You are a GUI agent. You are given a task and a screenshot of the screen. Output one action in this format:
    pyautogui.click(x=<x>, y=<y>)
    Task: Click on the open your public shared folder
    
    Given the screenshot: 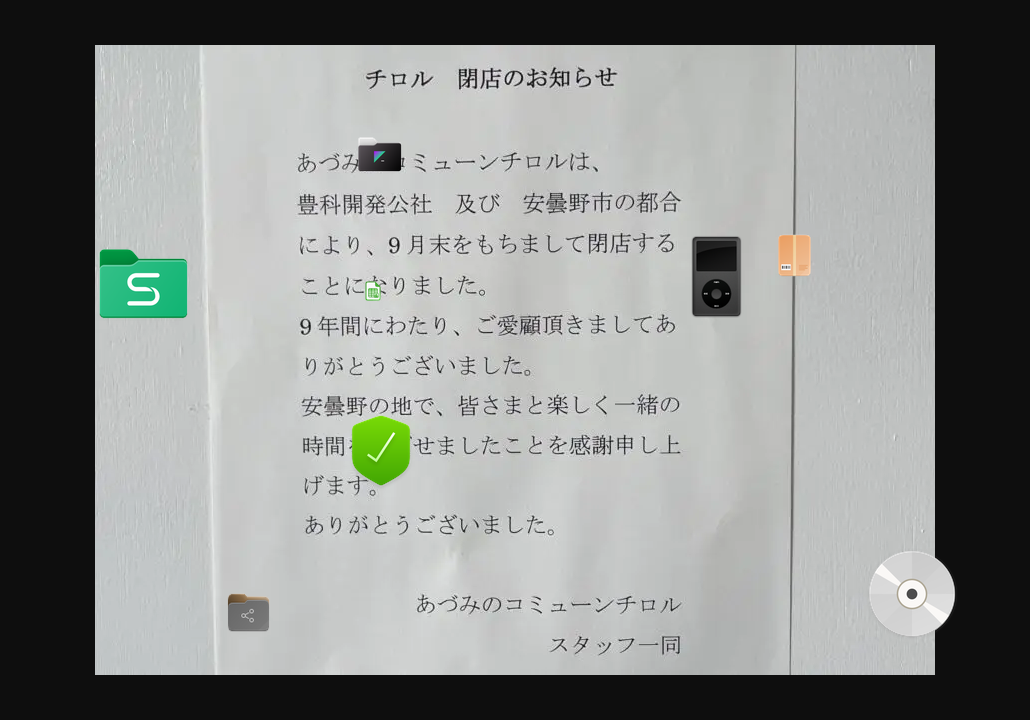 What is the action you would take?
    pyautogui.click(x=248, y=612)
    